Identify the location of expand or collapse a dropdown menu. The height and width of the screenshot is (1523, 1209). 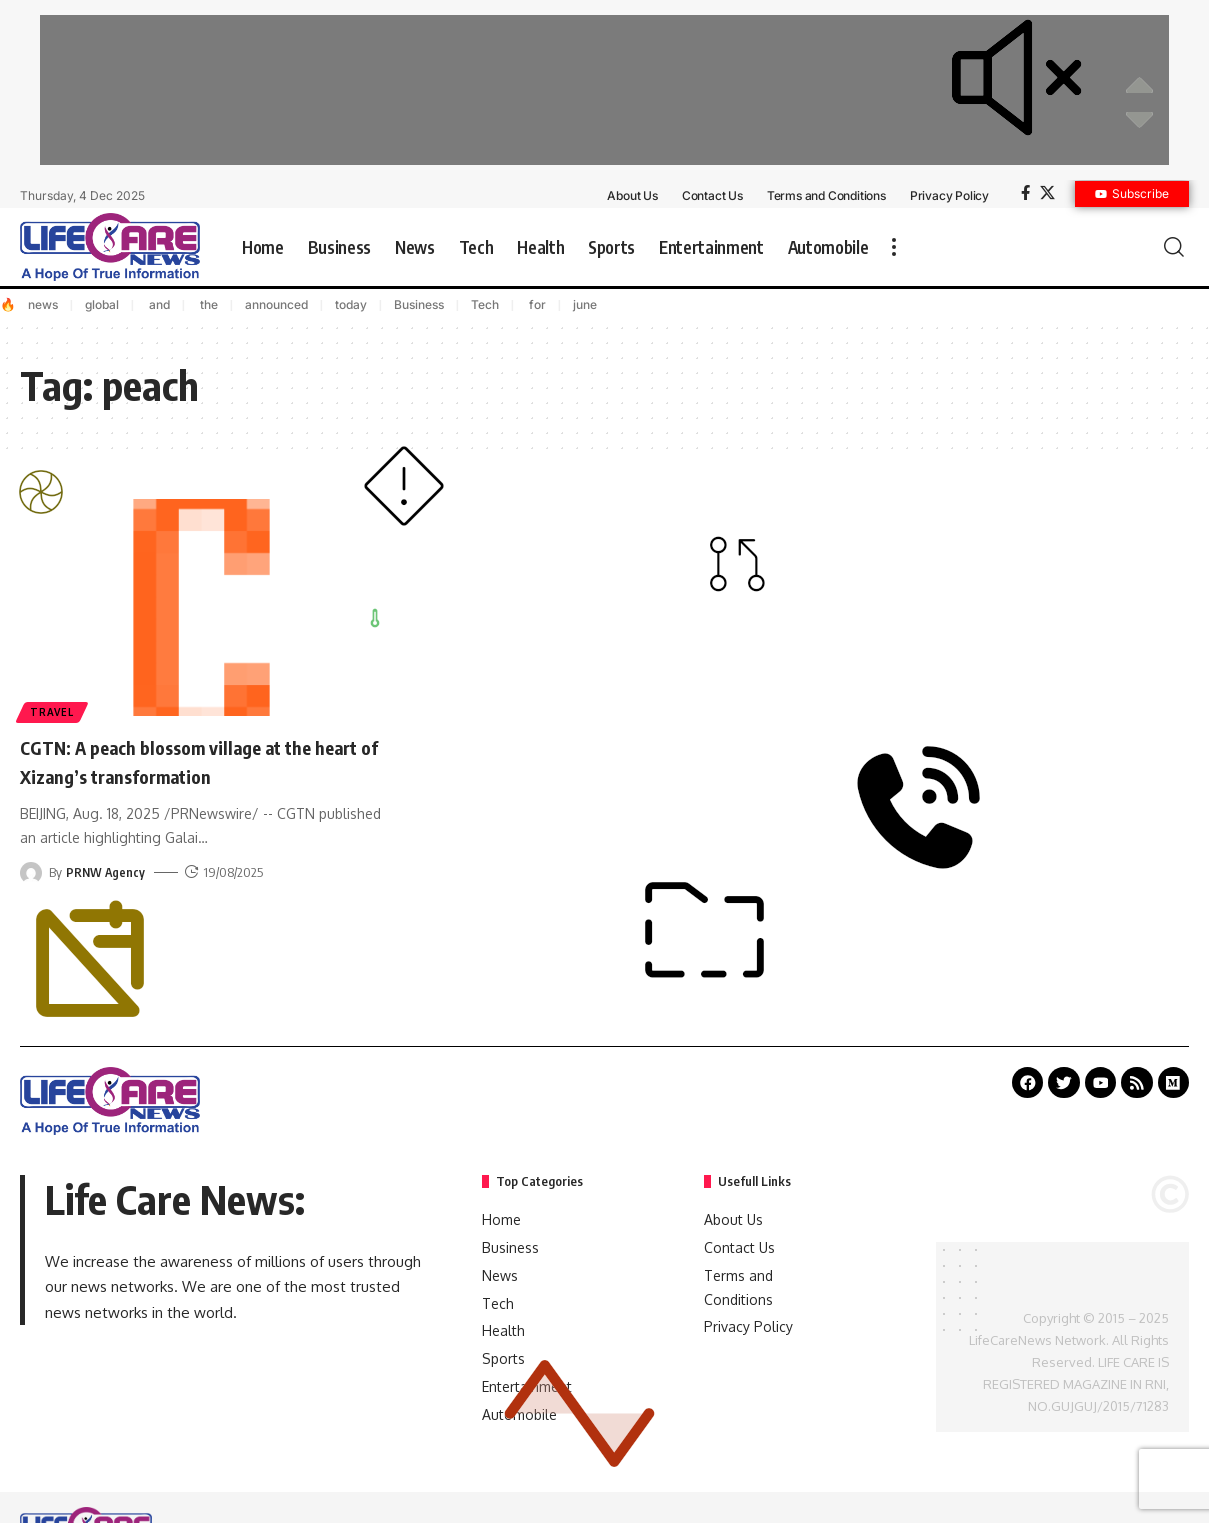
(1139, 102).